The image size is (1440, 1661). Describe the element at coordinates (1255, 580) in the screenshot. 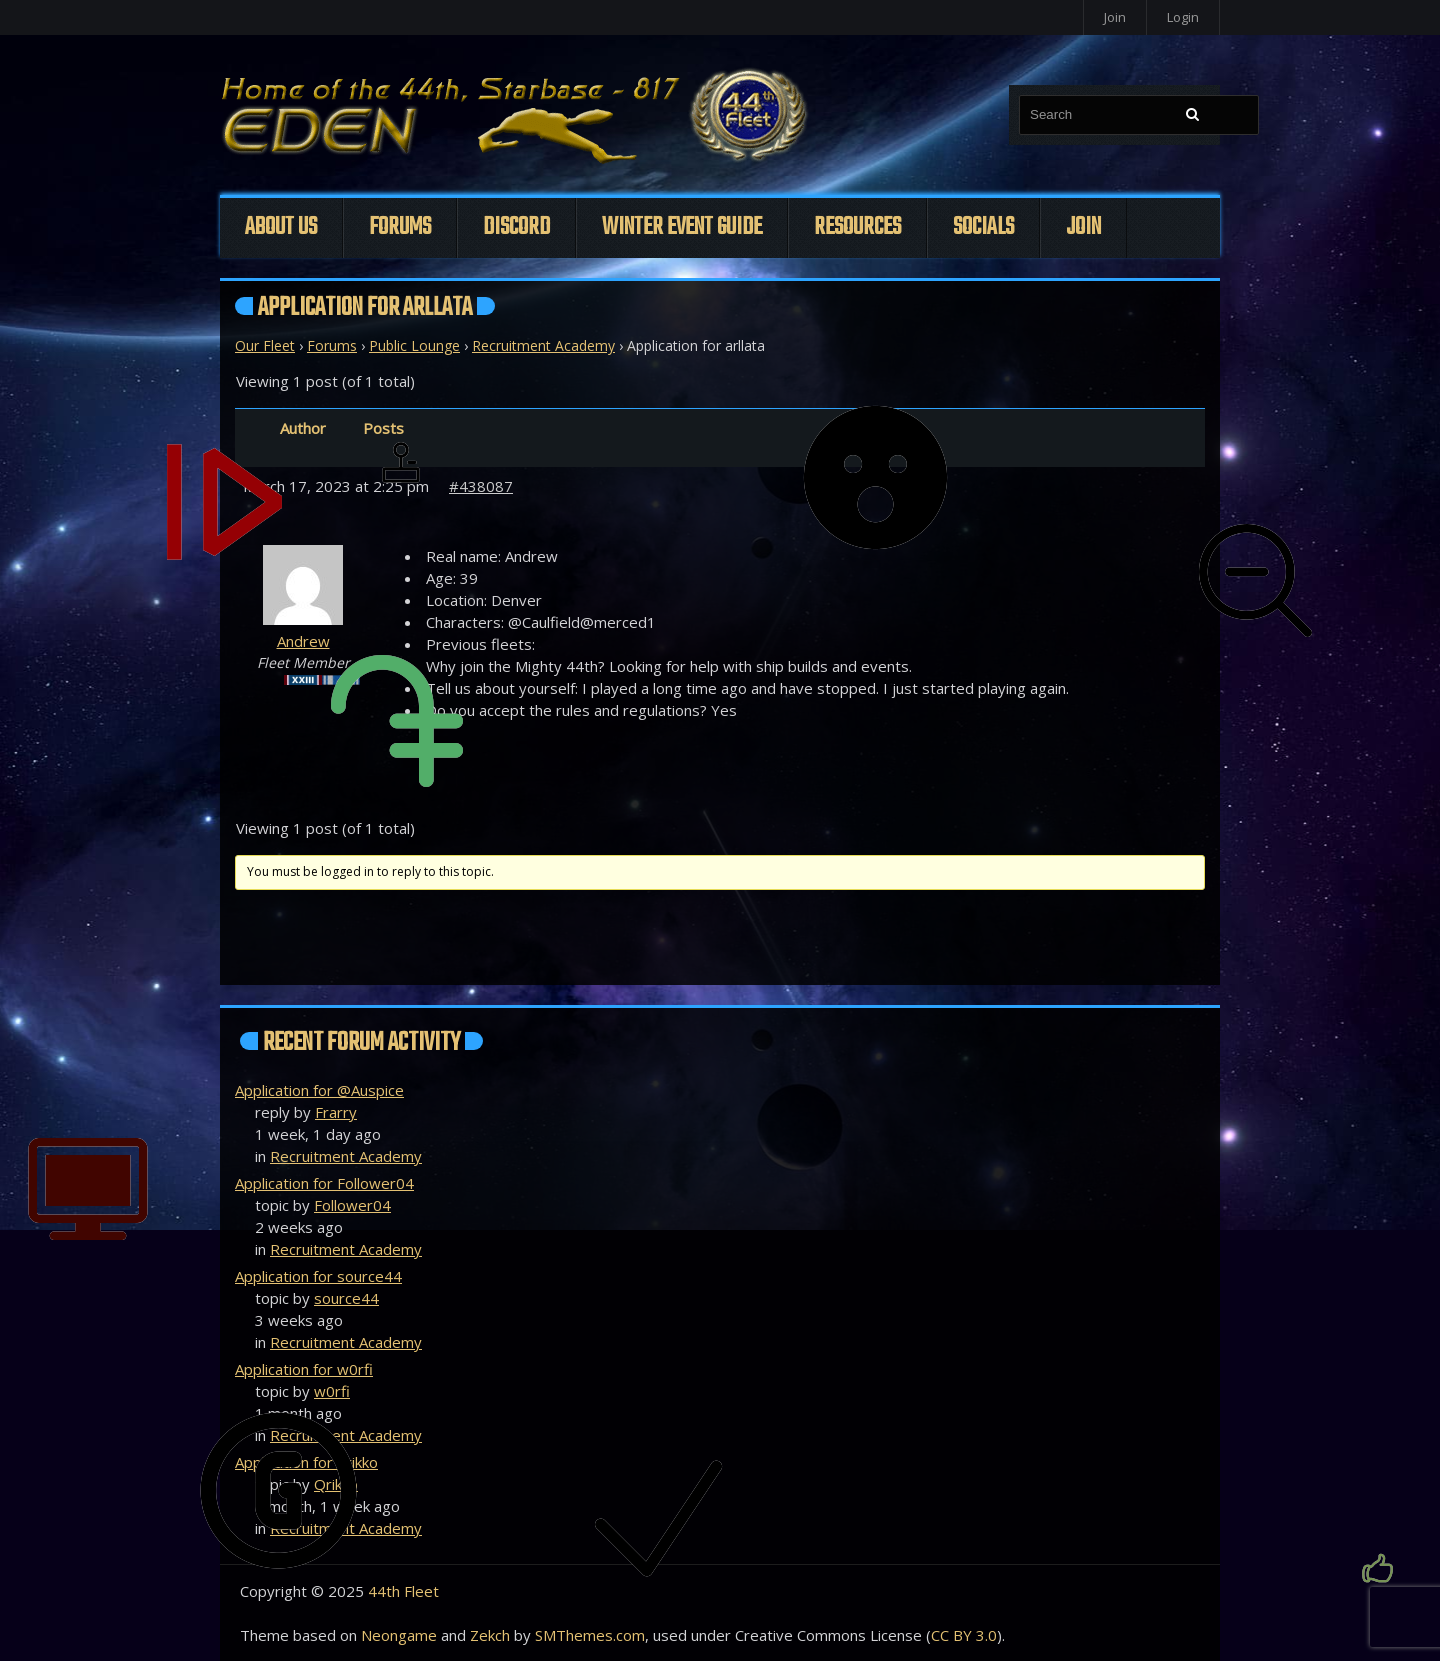

I see `zoom out of the current view` at that location.